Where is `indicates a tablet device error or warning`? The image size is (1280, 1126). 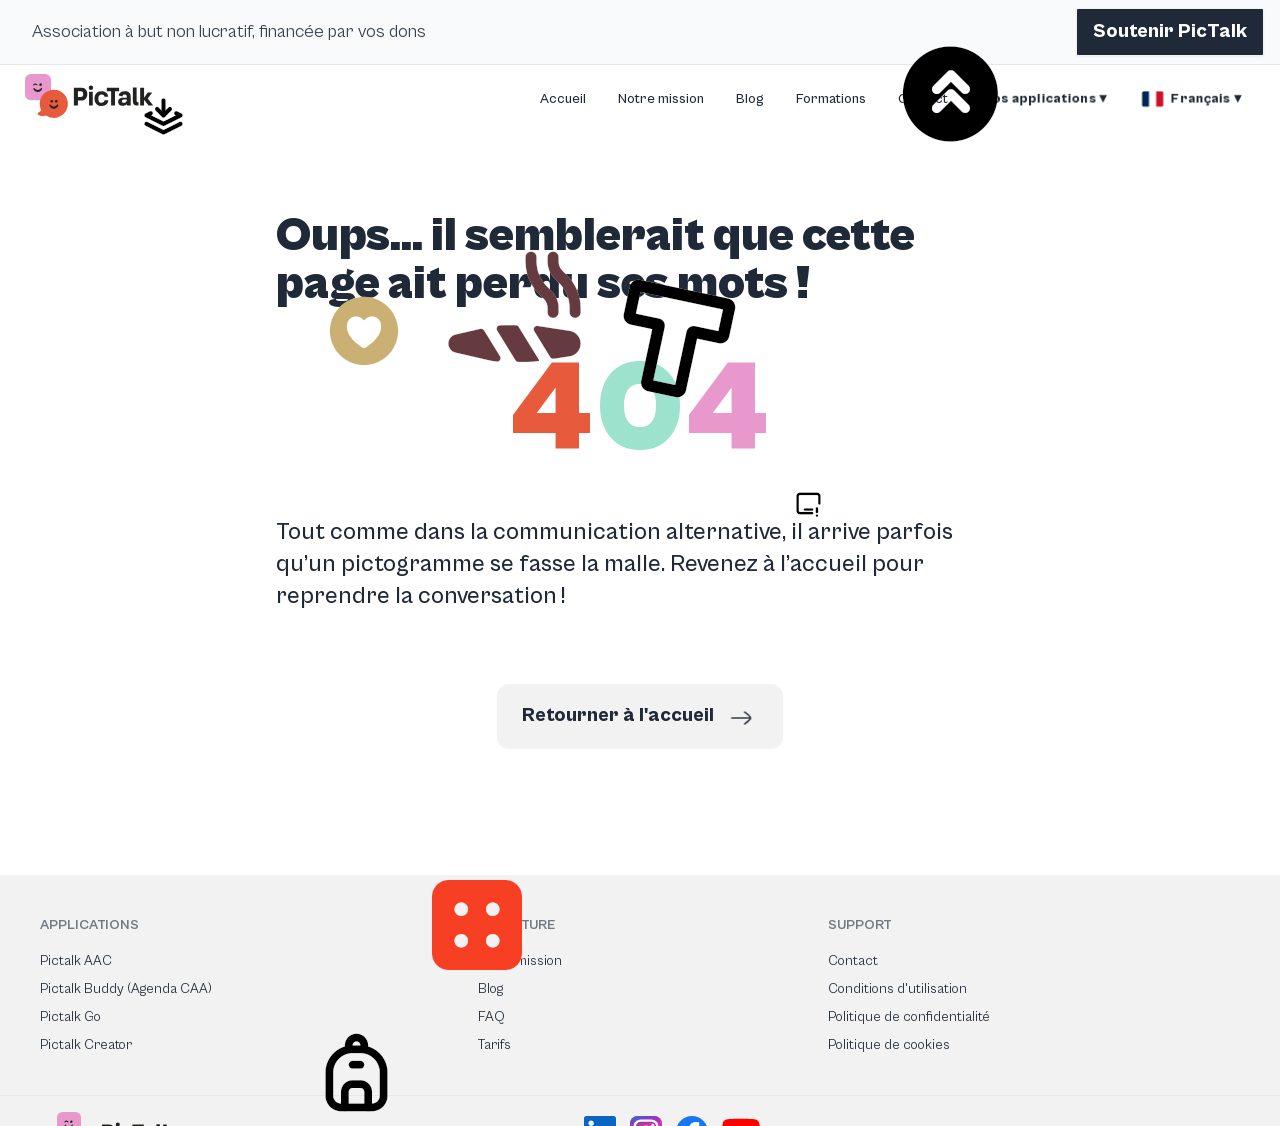 indicates a tablet device error or warning is located at coordinates (808, 503).